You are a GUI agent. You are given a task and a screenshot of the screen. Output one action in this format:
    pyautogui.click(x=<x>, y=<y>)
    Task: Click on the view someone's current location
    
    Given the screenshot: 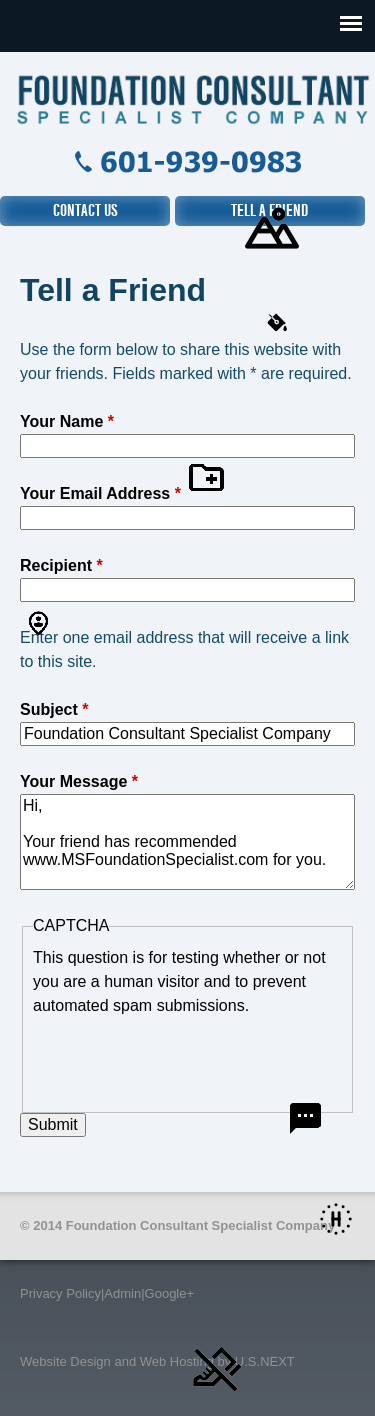 What is the action you would take?
    pyautogui.click(x=38, y=623)
    